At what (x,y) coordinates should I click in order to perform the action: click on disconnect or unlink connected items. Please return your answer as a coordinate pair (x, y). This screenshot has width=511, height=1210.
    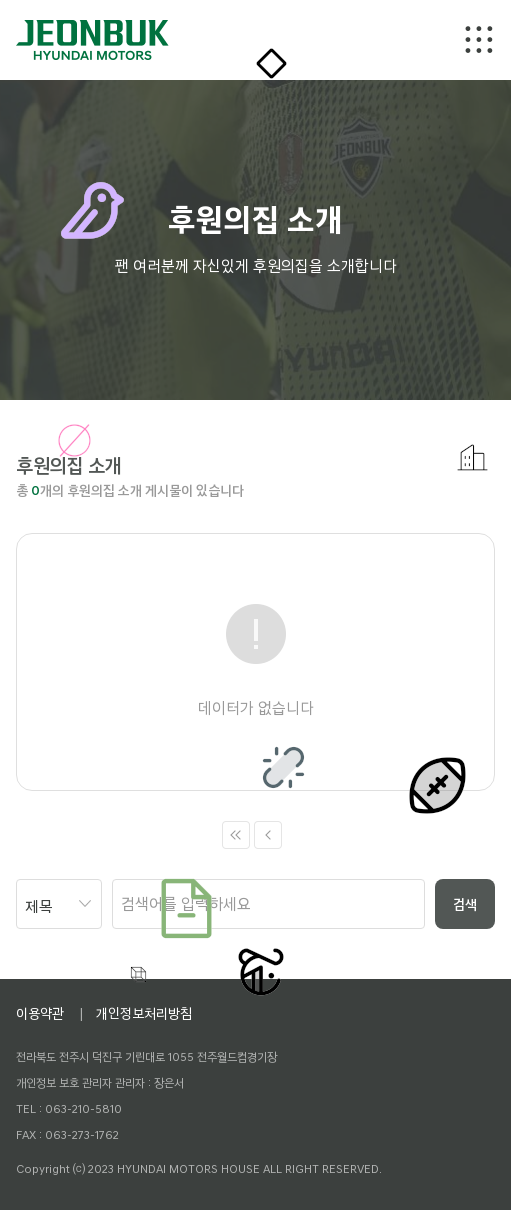
    Looking at the image, I should click on (283, 767).